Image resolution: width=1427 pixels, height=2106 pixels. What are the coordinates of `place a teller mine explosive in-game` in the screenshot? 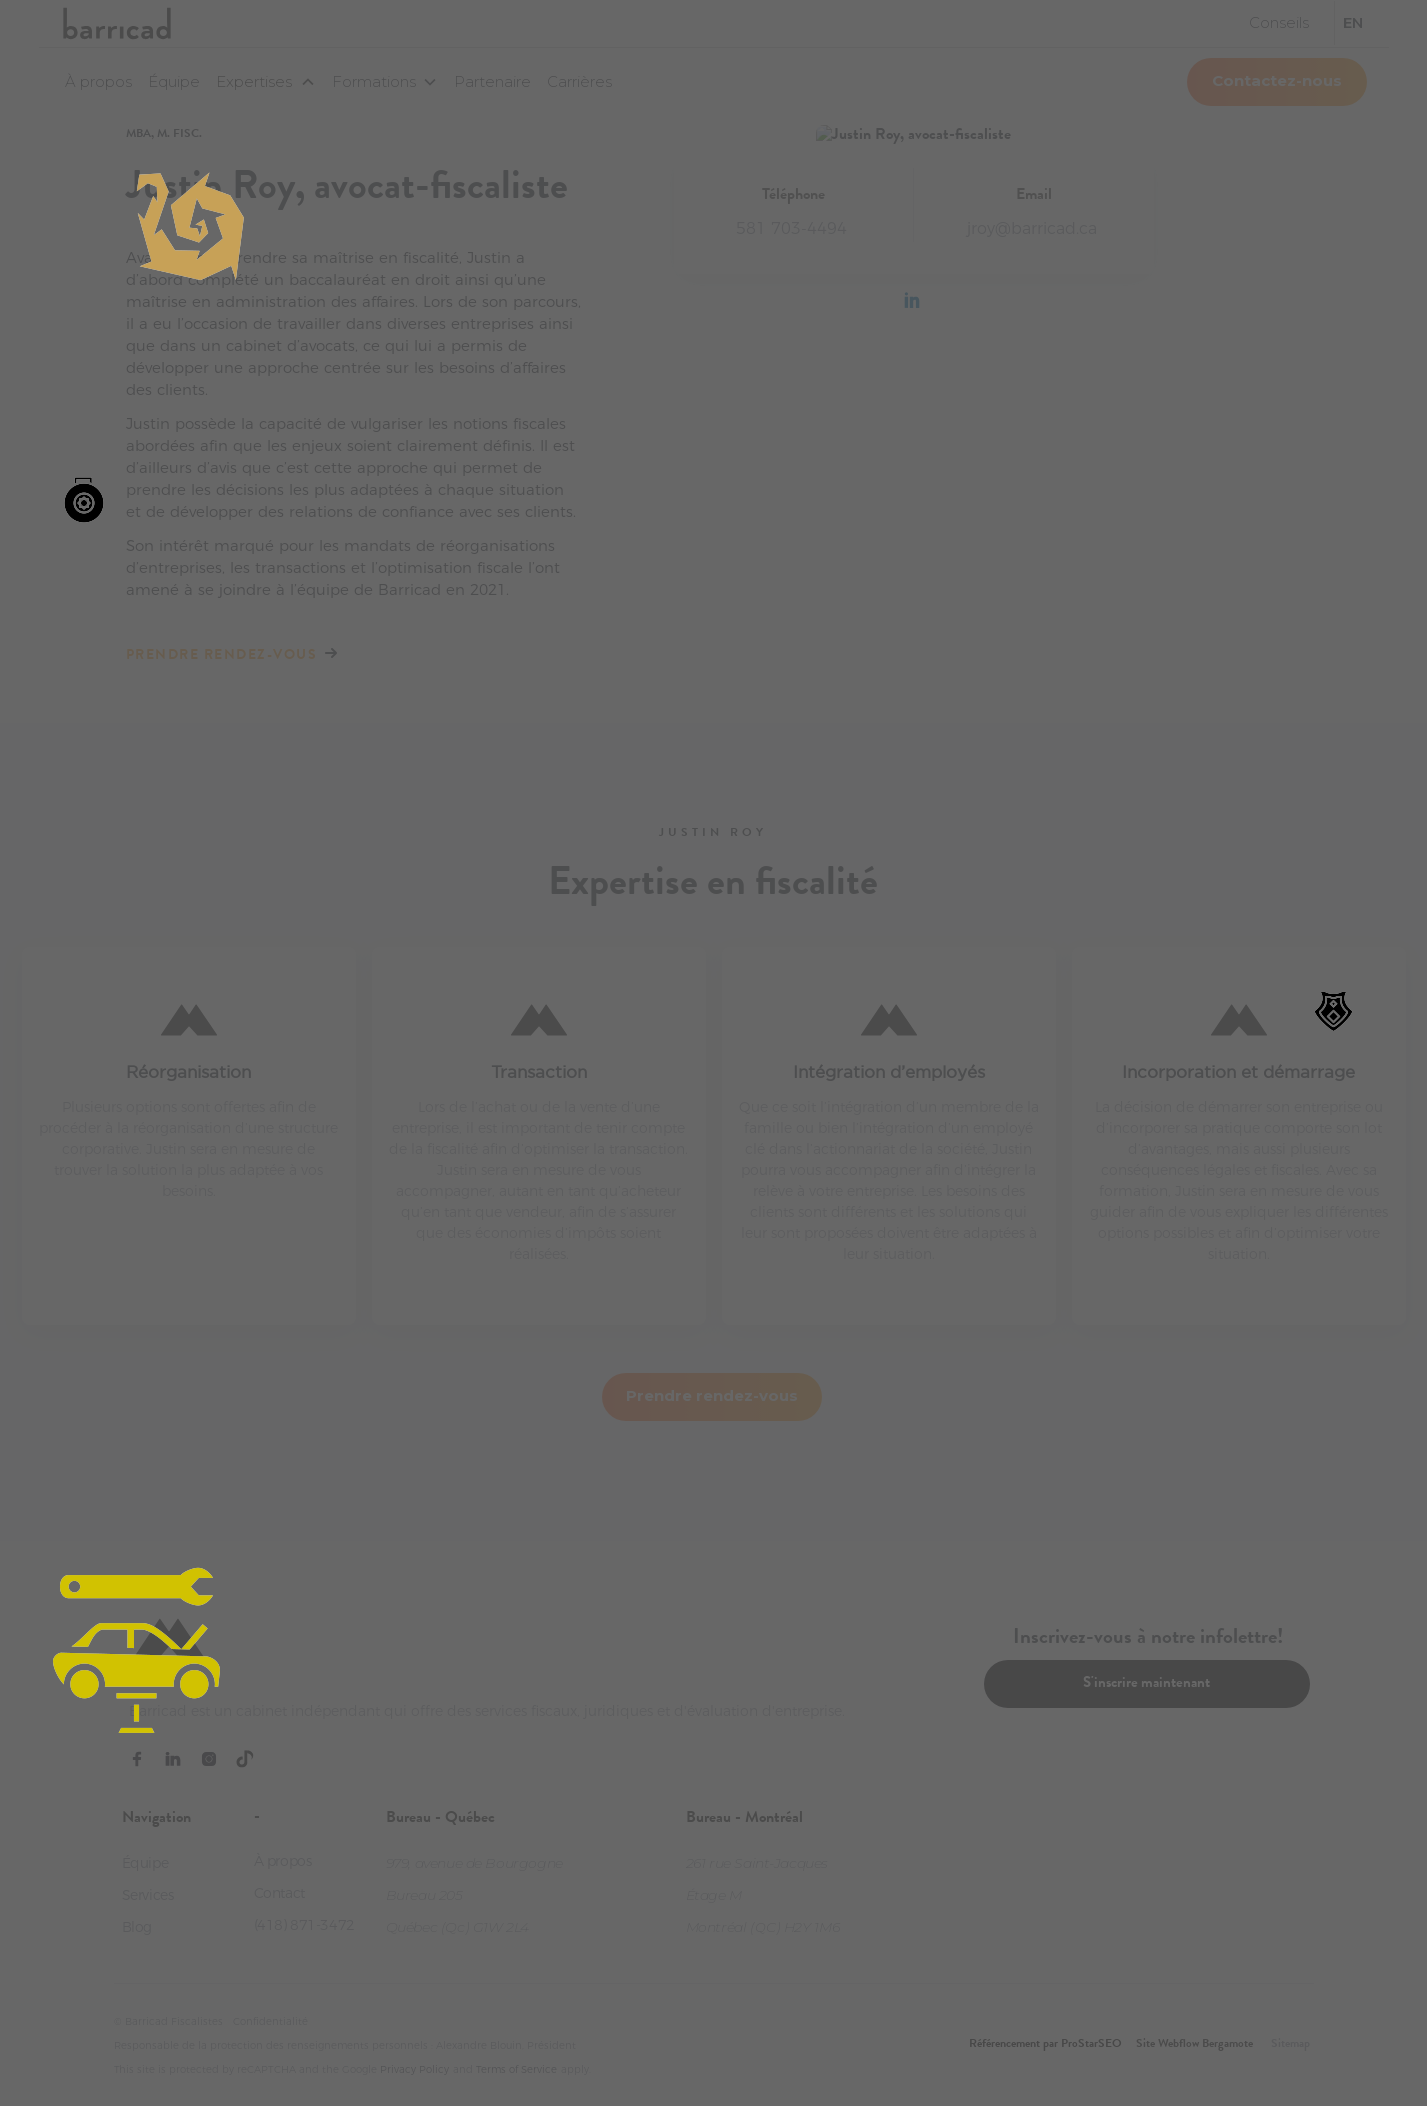 It's located at (84, 500).